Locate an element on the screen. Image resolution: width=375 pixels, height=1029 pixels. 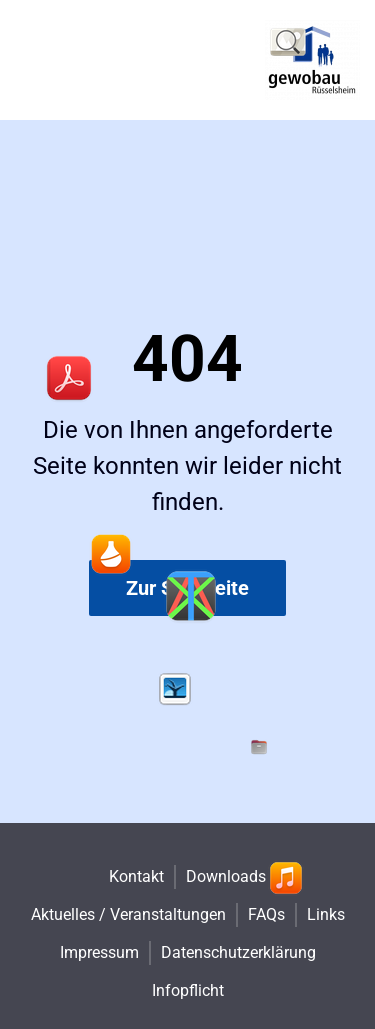
open Shotwell photo manager is located at coordinates (175, 689).